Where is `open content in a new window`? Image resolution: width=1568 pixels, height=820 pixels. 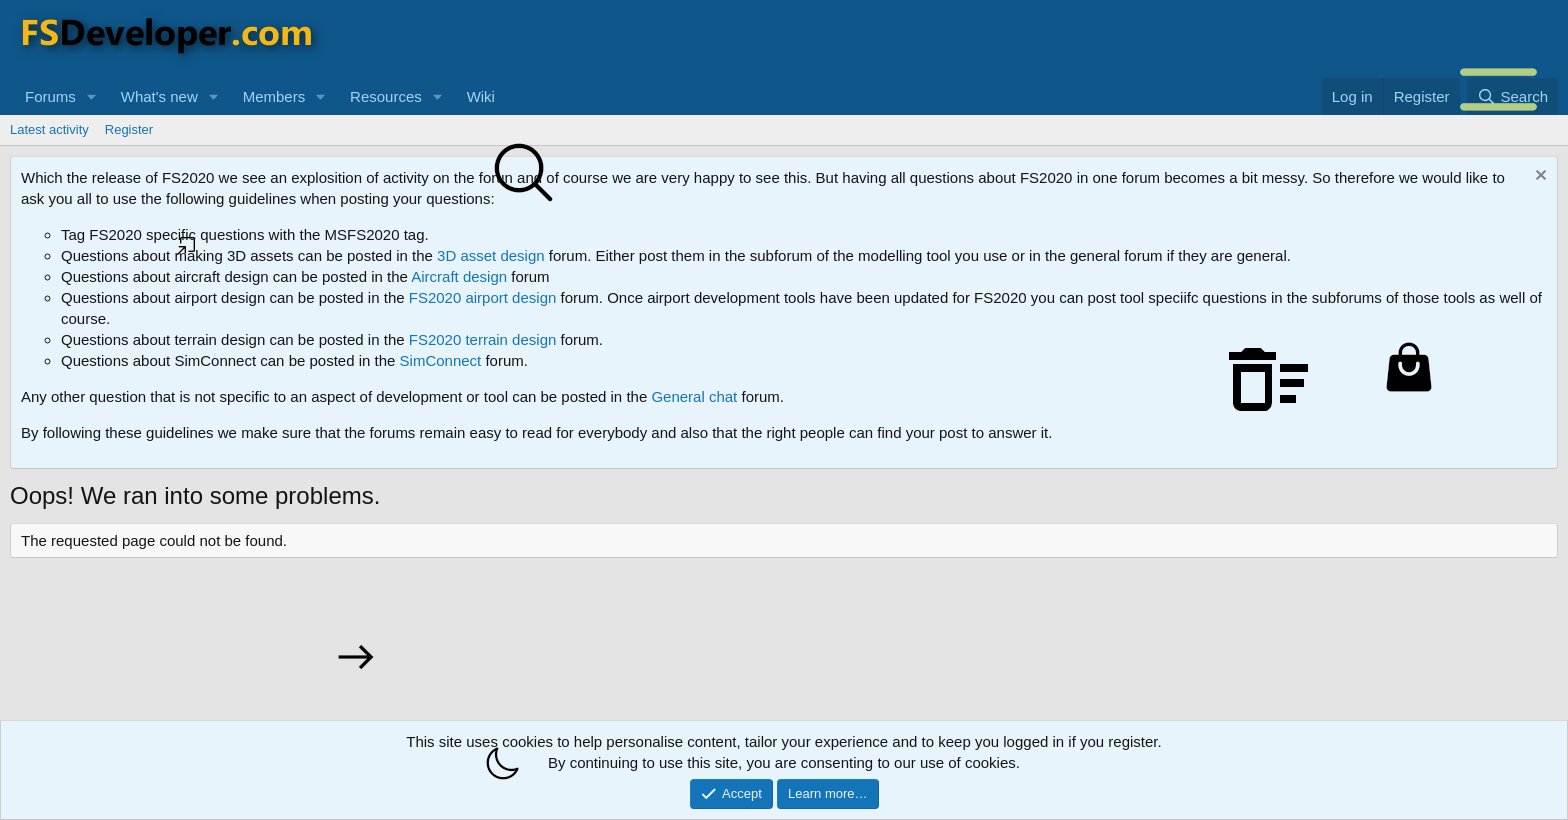 open content in a new window is located at coordinates (186, 246).